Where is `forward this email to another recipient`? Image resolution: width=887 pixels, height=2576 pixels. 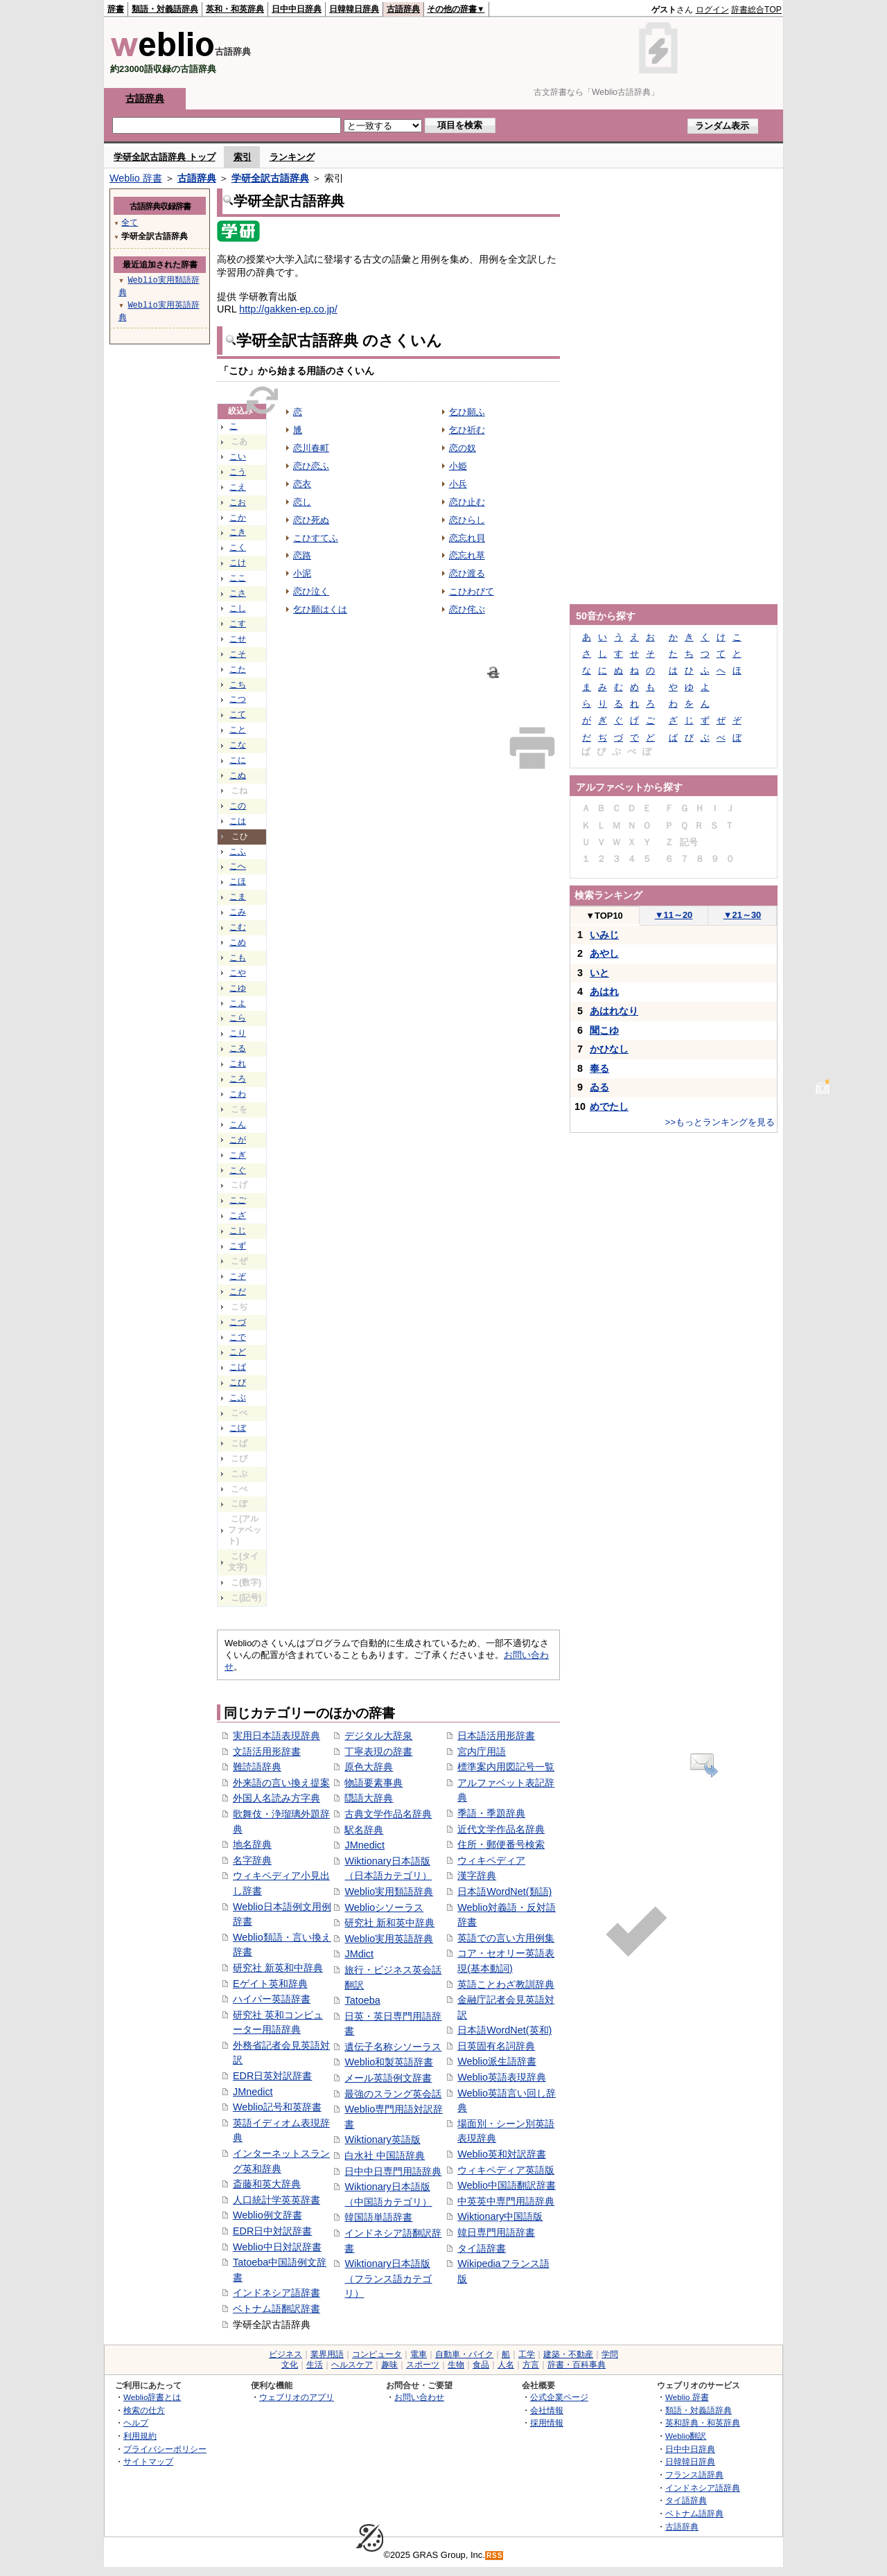 forward this email to another recipient is located at coordinates (703, 1763).